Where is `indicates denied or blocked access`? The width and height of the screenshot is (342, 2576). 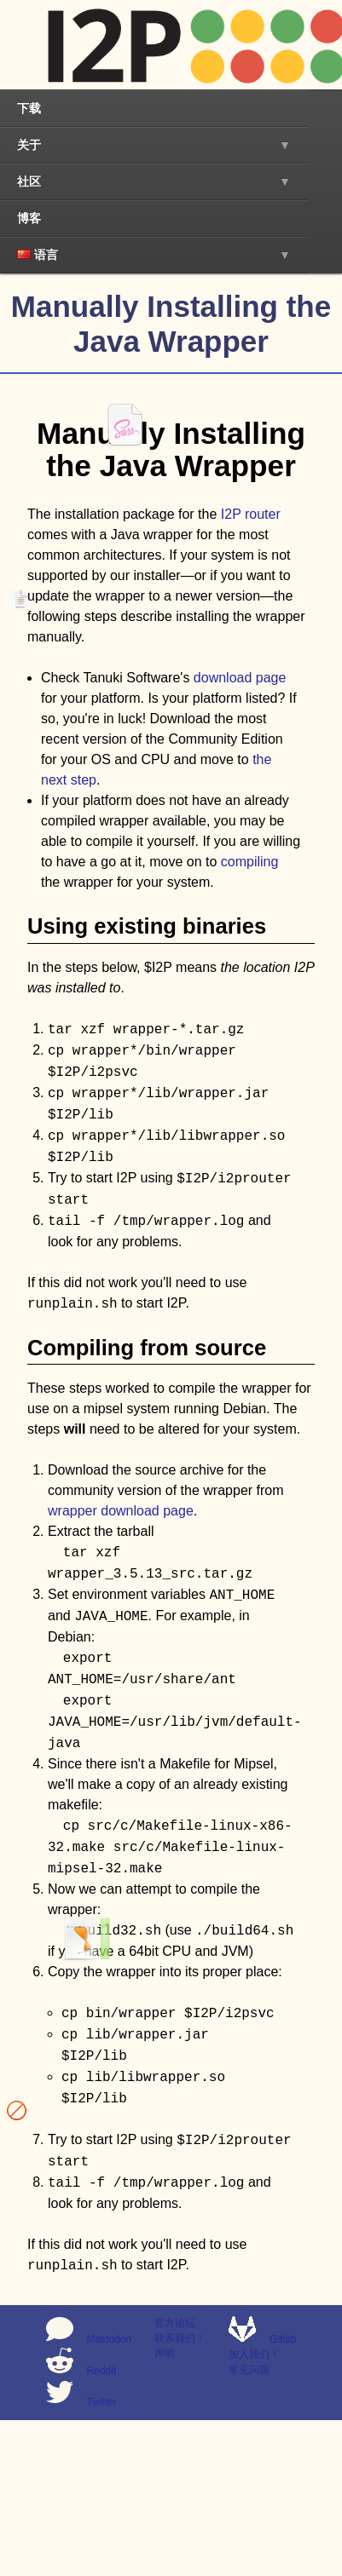
indicates denied or blocked access is located at coordinates (16, 2110).